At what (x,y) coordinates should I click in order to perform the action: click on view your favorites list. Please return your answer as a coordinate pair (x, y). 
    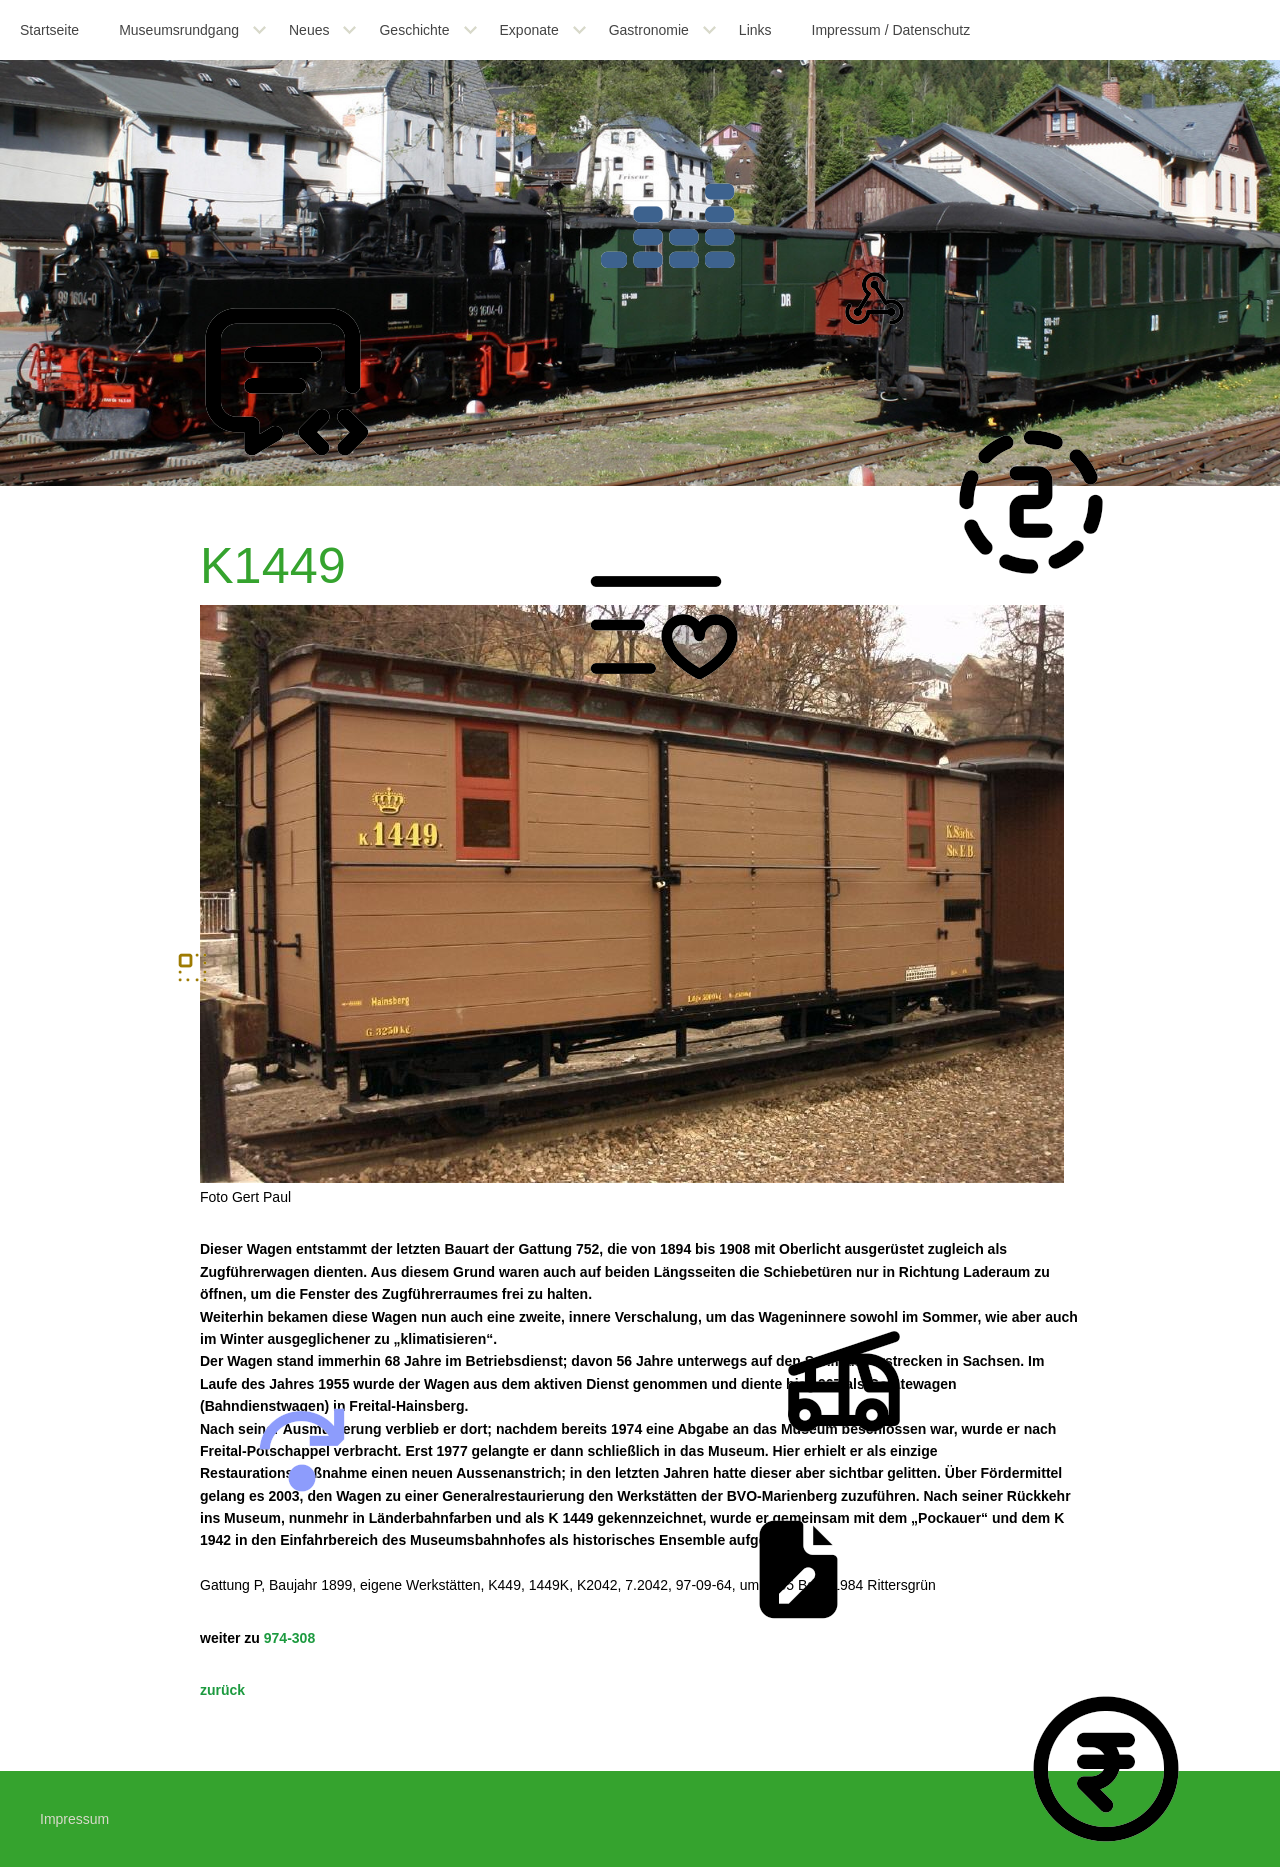
    Looking at the image, I should click on (656, 625).